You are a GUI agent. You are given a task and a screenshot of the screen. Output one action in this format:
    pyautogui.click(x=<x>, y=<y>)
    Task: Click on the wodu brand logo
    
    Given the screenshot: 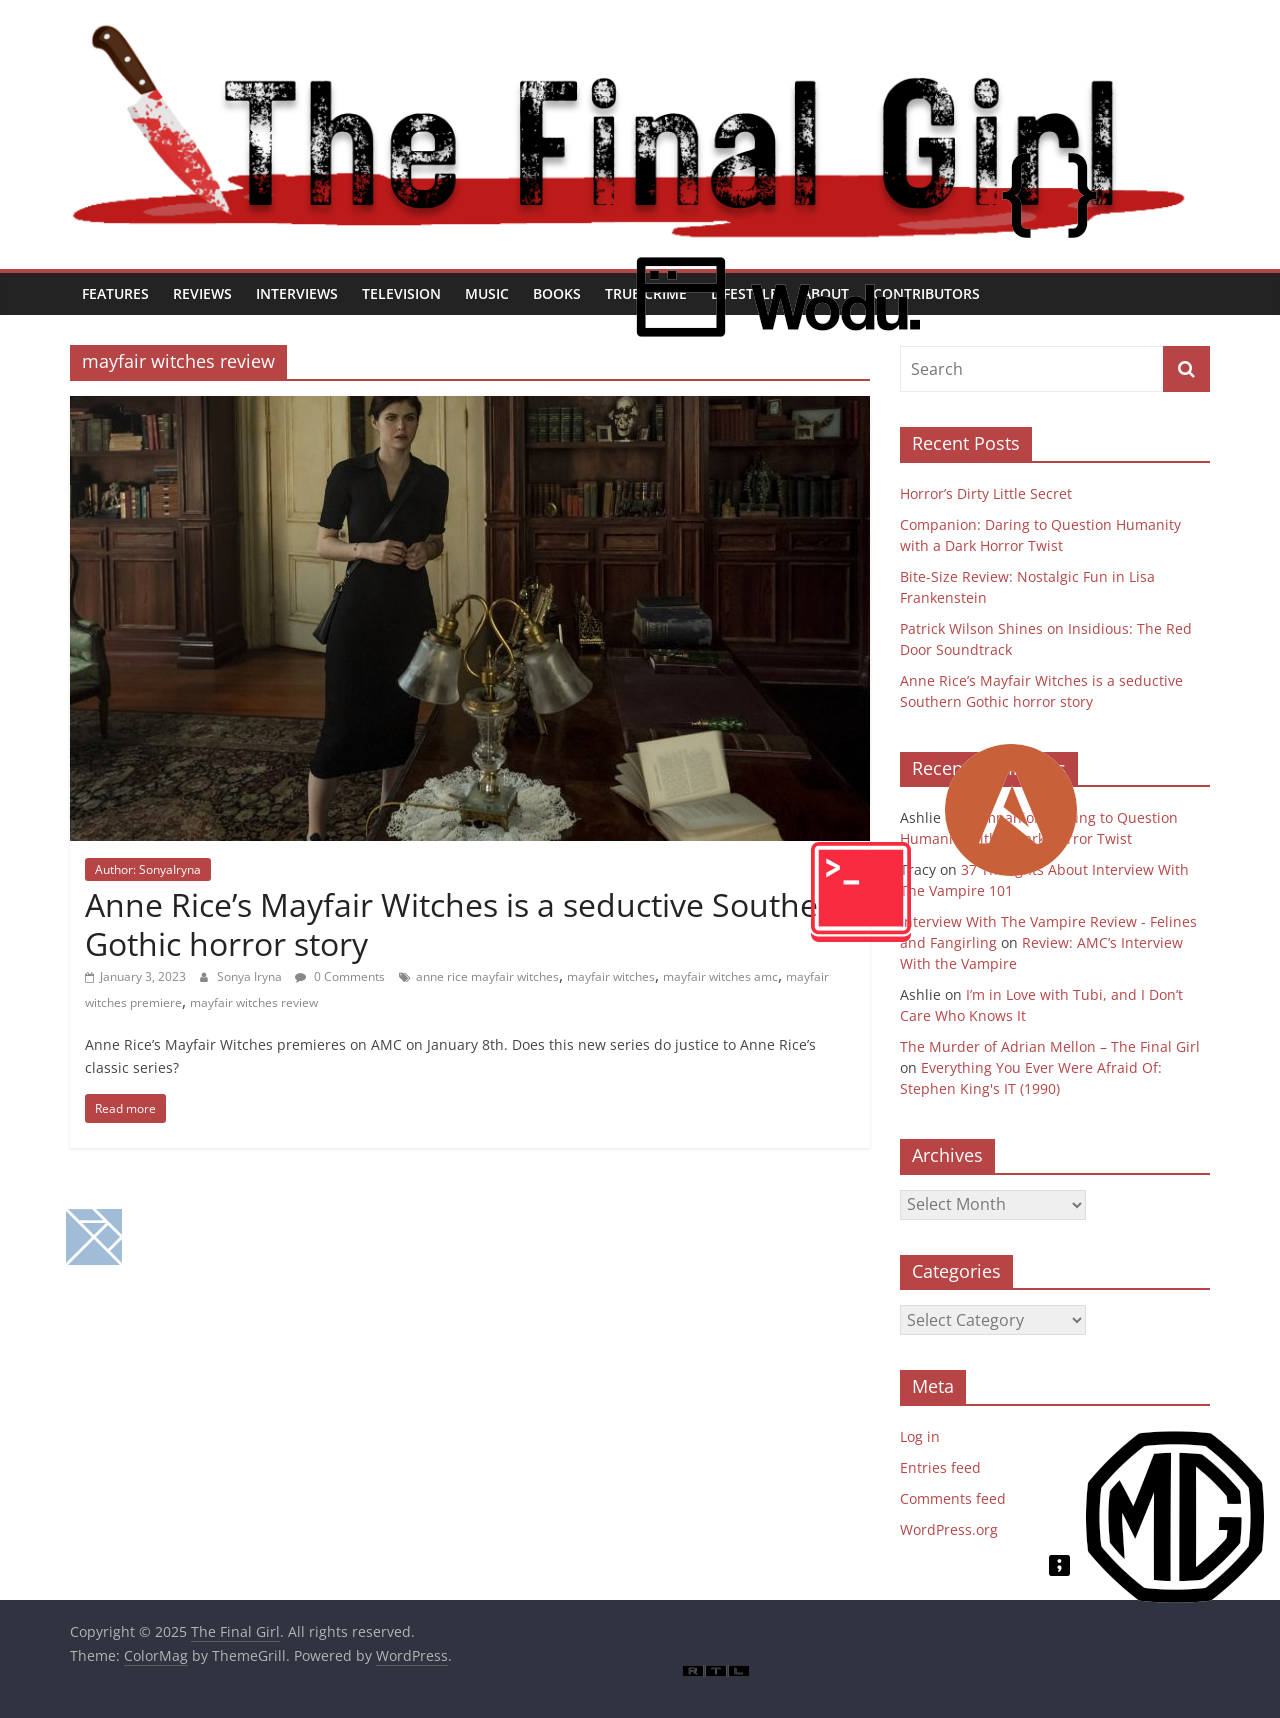 What is the action you would take?
    pyautogui.click(x=835, y=307)
    